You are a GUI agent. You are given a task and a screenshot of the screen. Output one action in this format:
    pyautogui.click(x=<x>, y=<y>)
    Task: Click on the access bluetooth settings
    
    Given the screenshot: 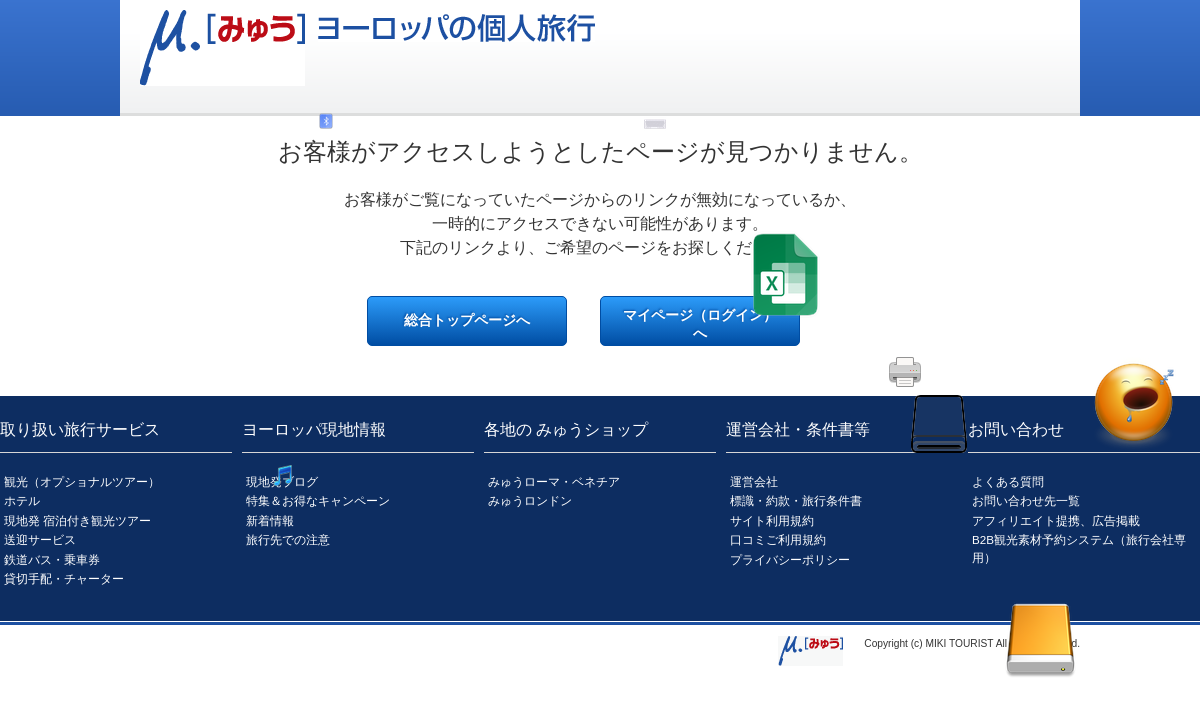 What is the action you would take?
    pyautogui.click(x=326, y=121)
    